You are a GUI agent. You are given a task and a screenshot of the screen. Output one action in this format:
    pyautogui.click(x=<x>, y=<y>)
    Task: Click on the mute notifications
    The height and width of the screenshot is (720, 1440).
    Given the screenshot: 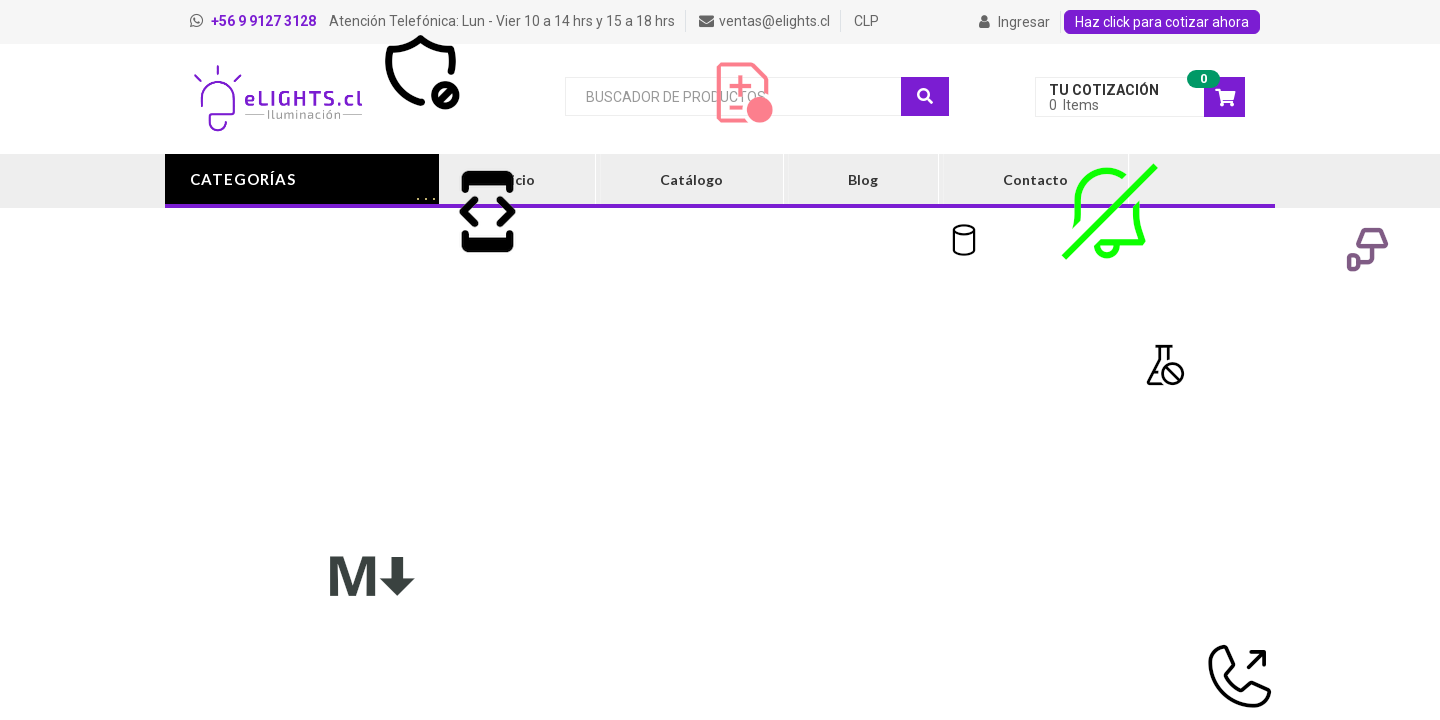 What is the action you would take?
    pyautogui.click(x=1107, y=213)
    